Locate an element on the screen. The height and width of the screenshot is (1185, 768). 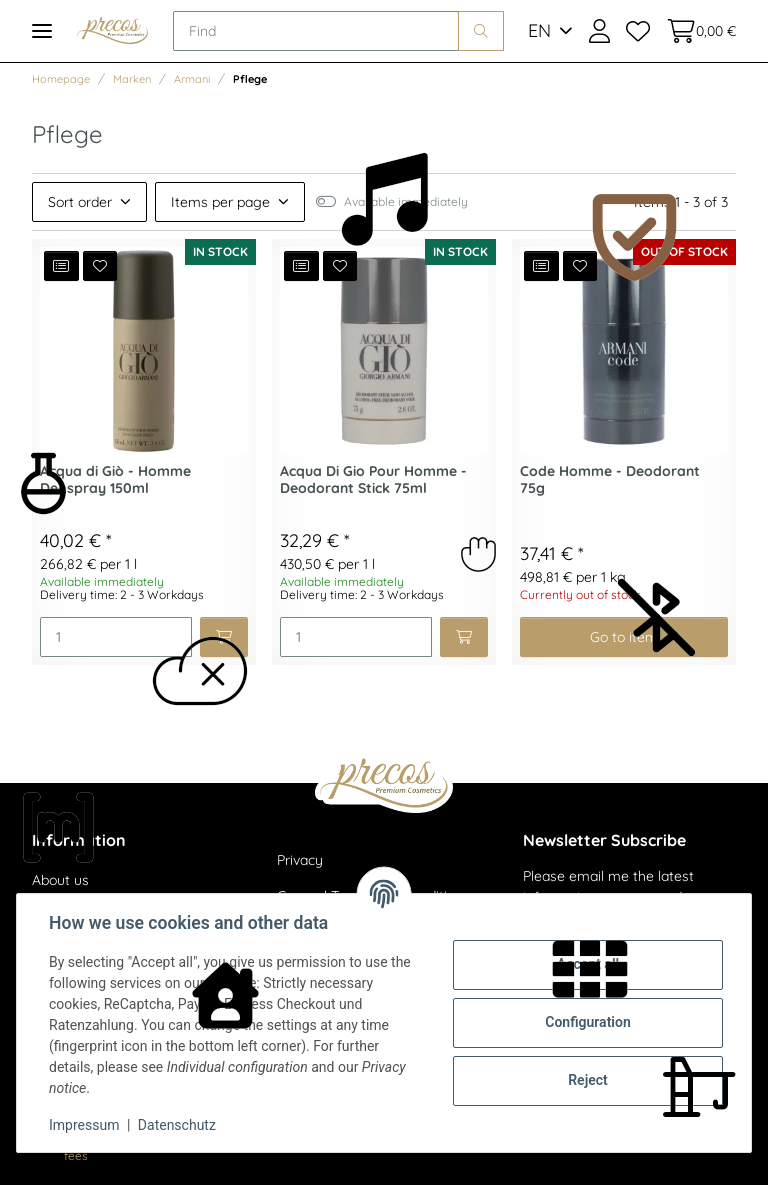
access science or laboratory features is located at coordinates (43, 483).